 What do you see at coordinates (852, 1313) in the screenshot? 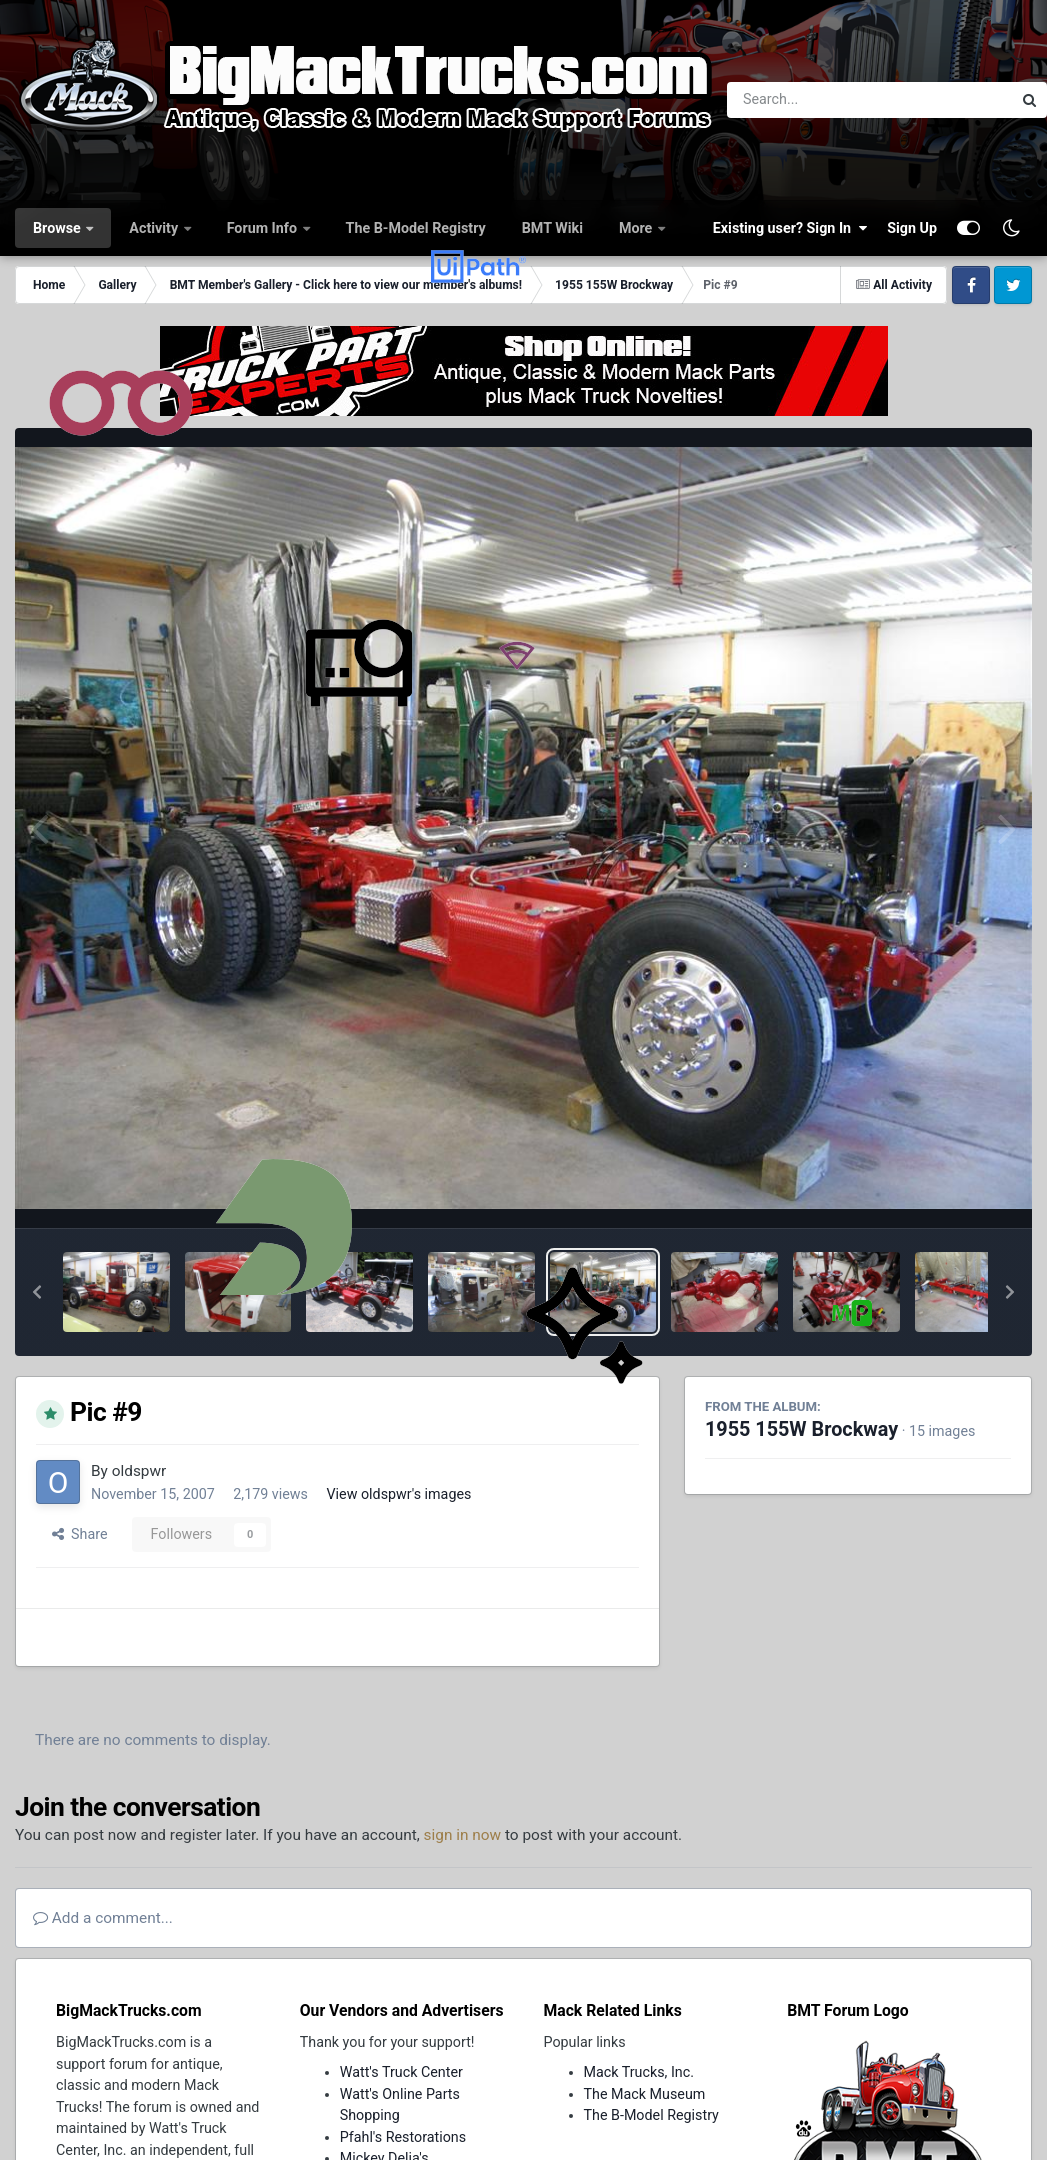
I see `macports package manager logo` at bounding box center [852, 1313].